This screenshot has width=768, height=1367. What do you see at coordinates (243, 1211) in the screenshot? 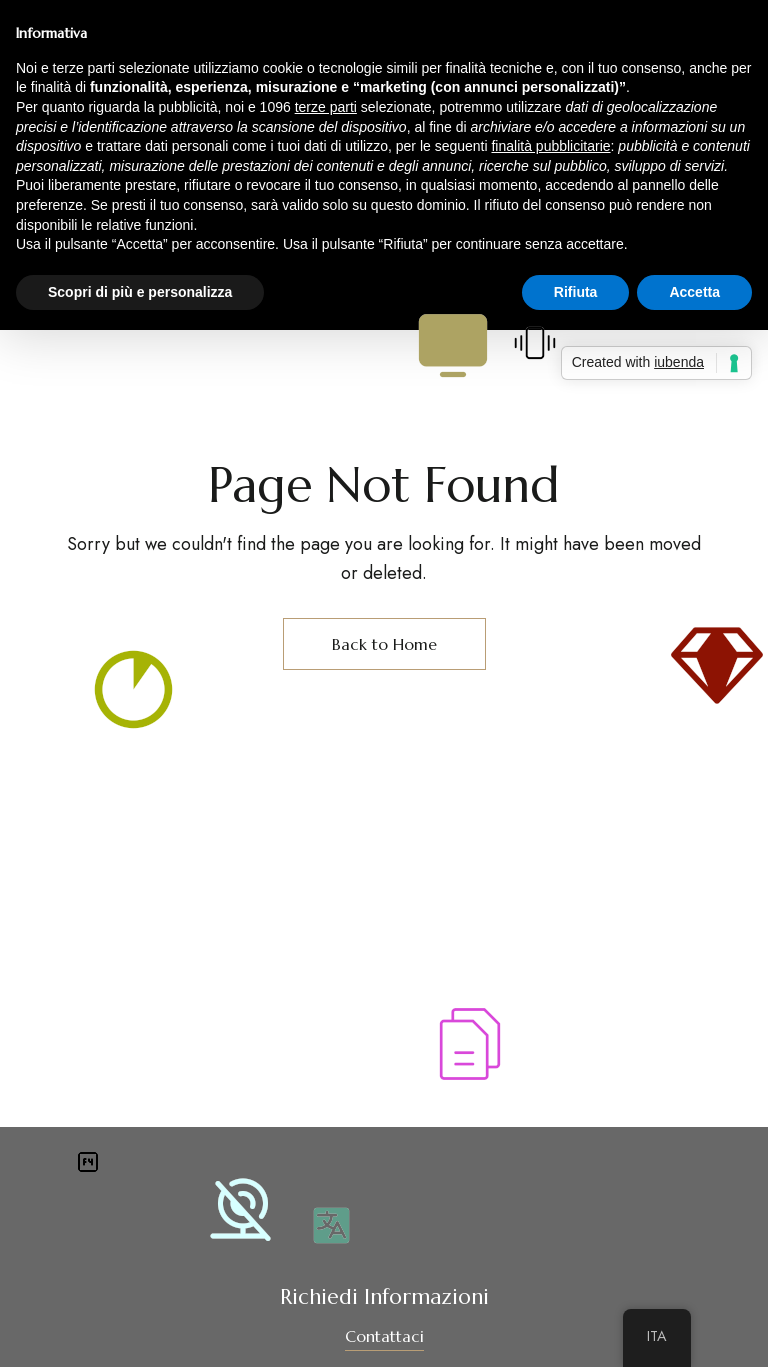
I see `webcam is disabled or turned off` at bounding box center [243, 1211].